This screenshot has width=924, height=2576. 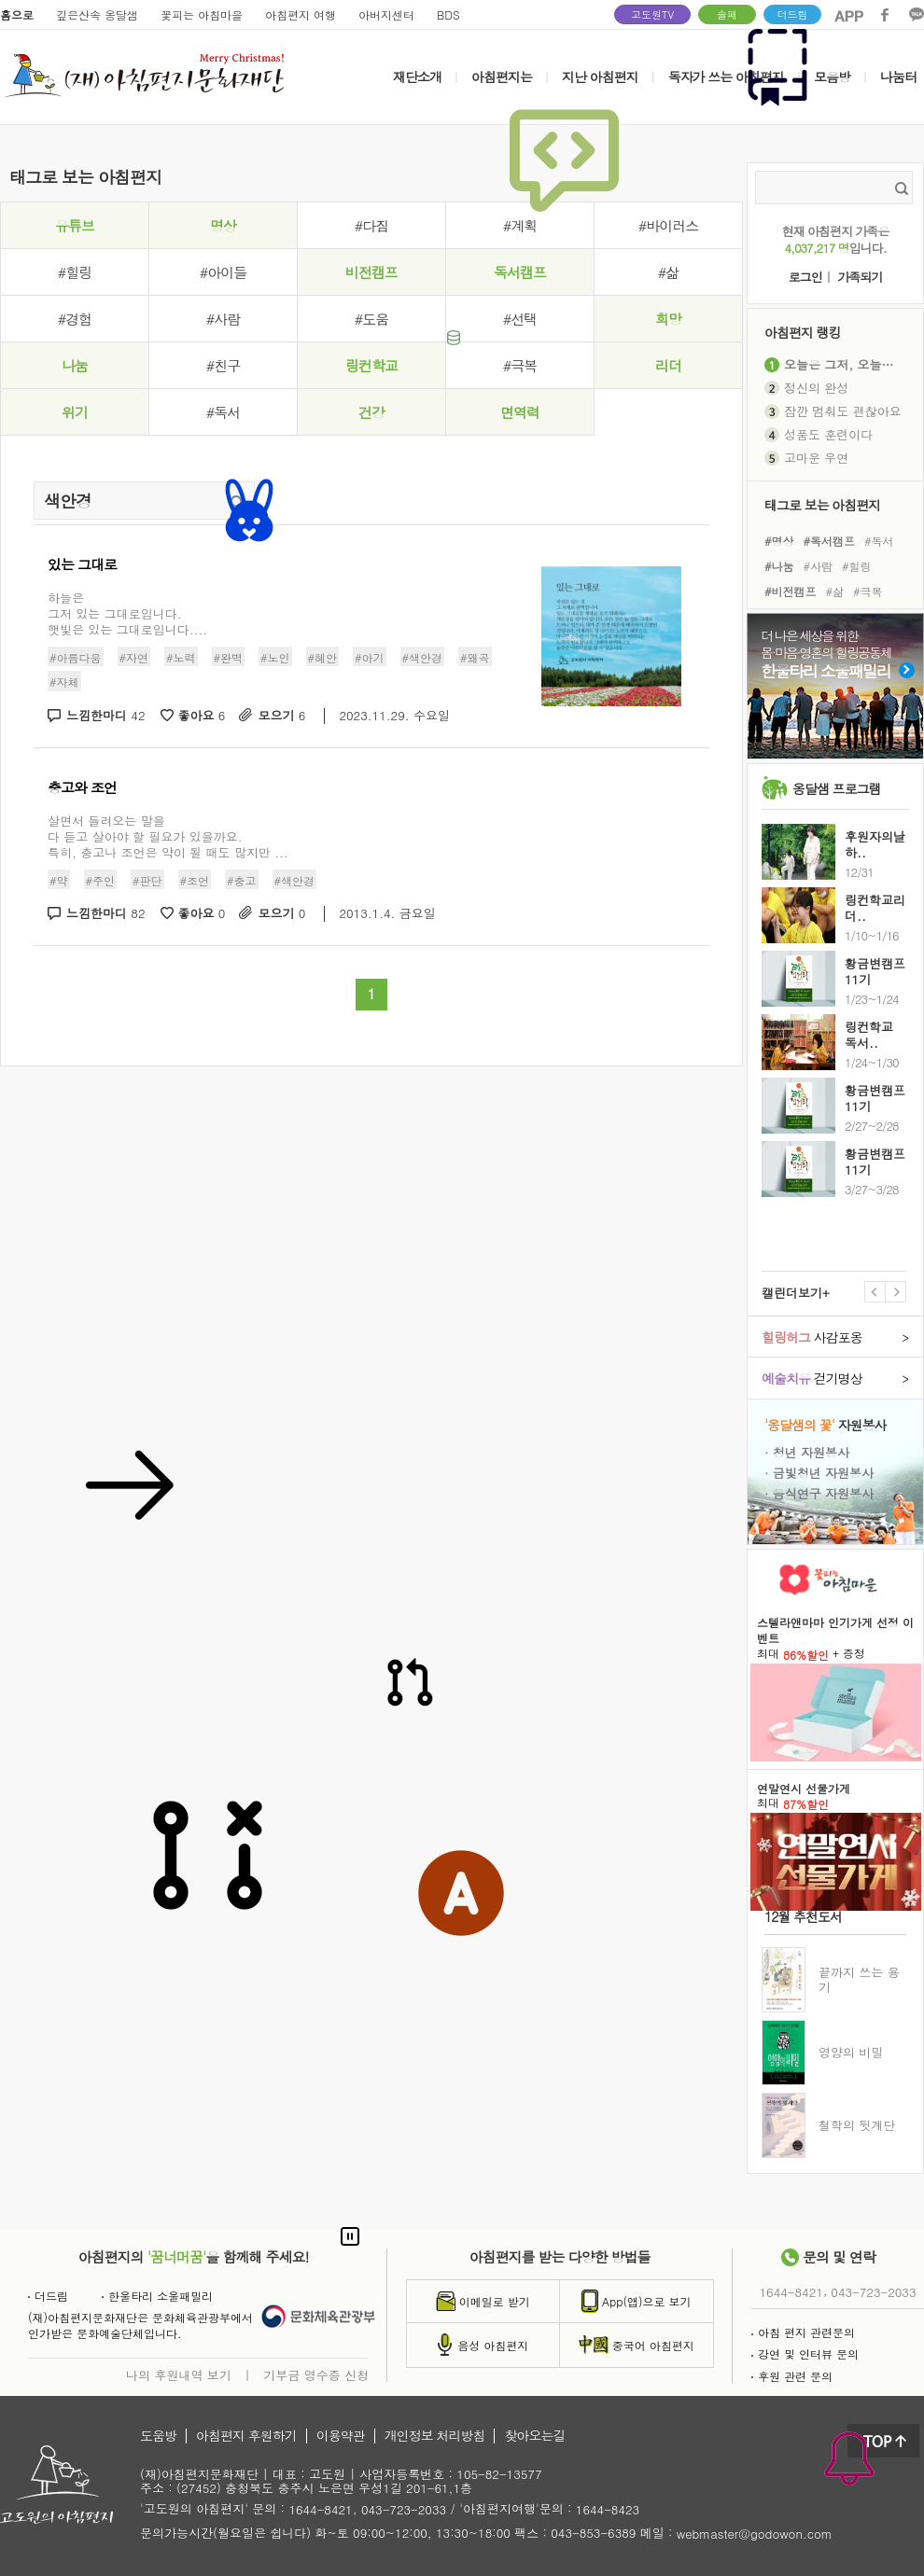 I want to click on indicates a closed or rejected pull request, so click(x=207, y=1855).